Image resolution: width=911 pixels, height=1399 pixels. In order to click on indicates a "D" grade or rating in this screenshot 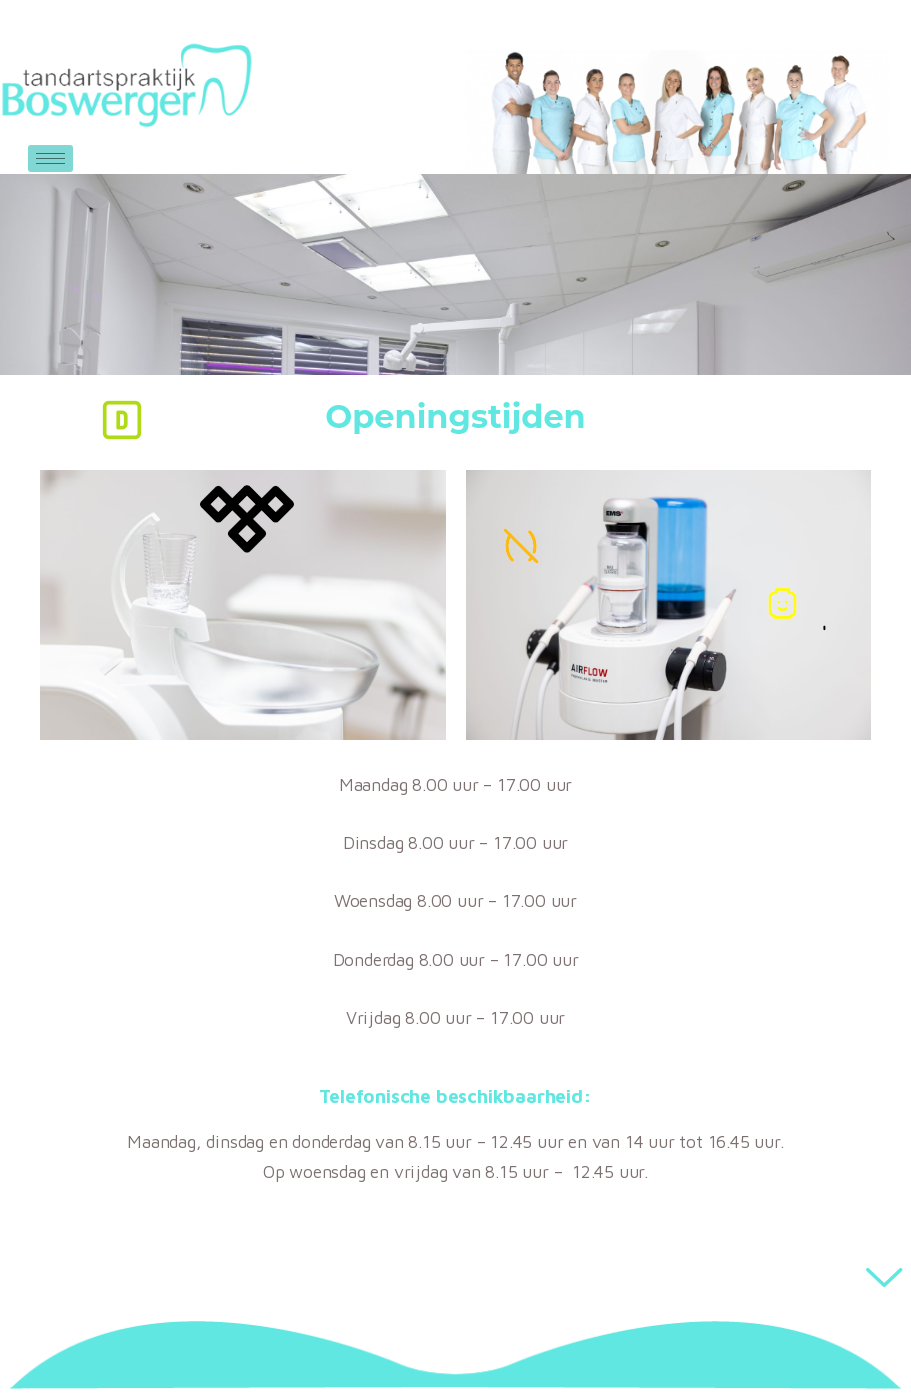, I will do `click(122, 420)`.